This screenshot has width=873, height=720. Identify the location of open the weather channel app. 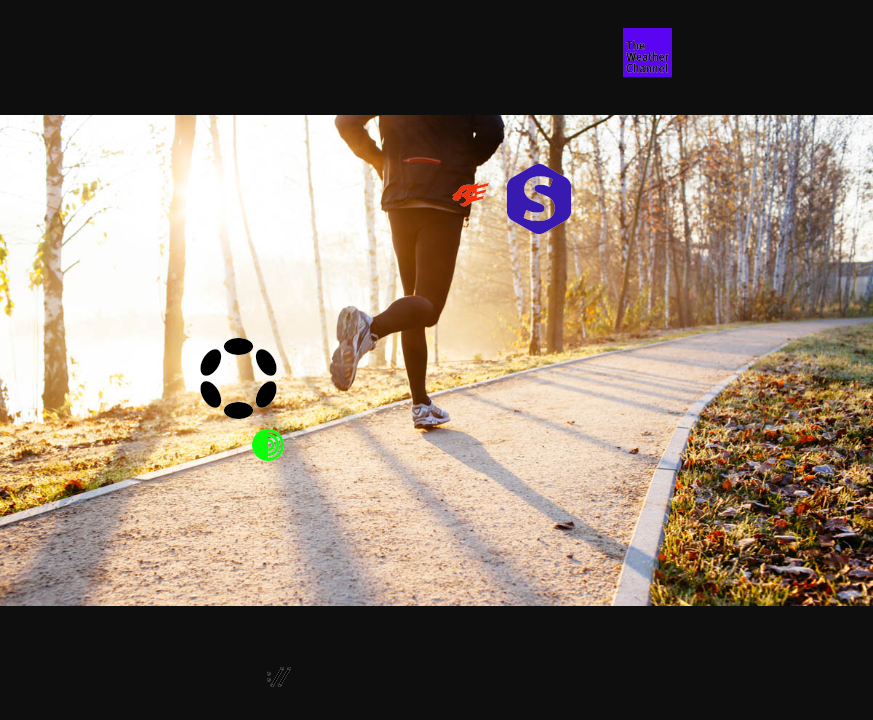
(647, 52).